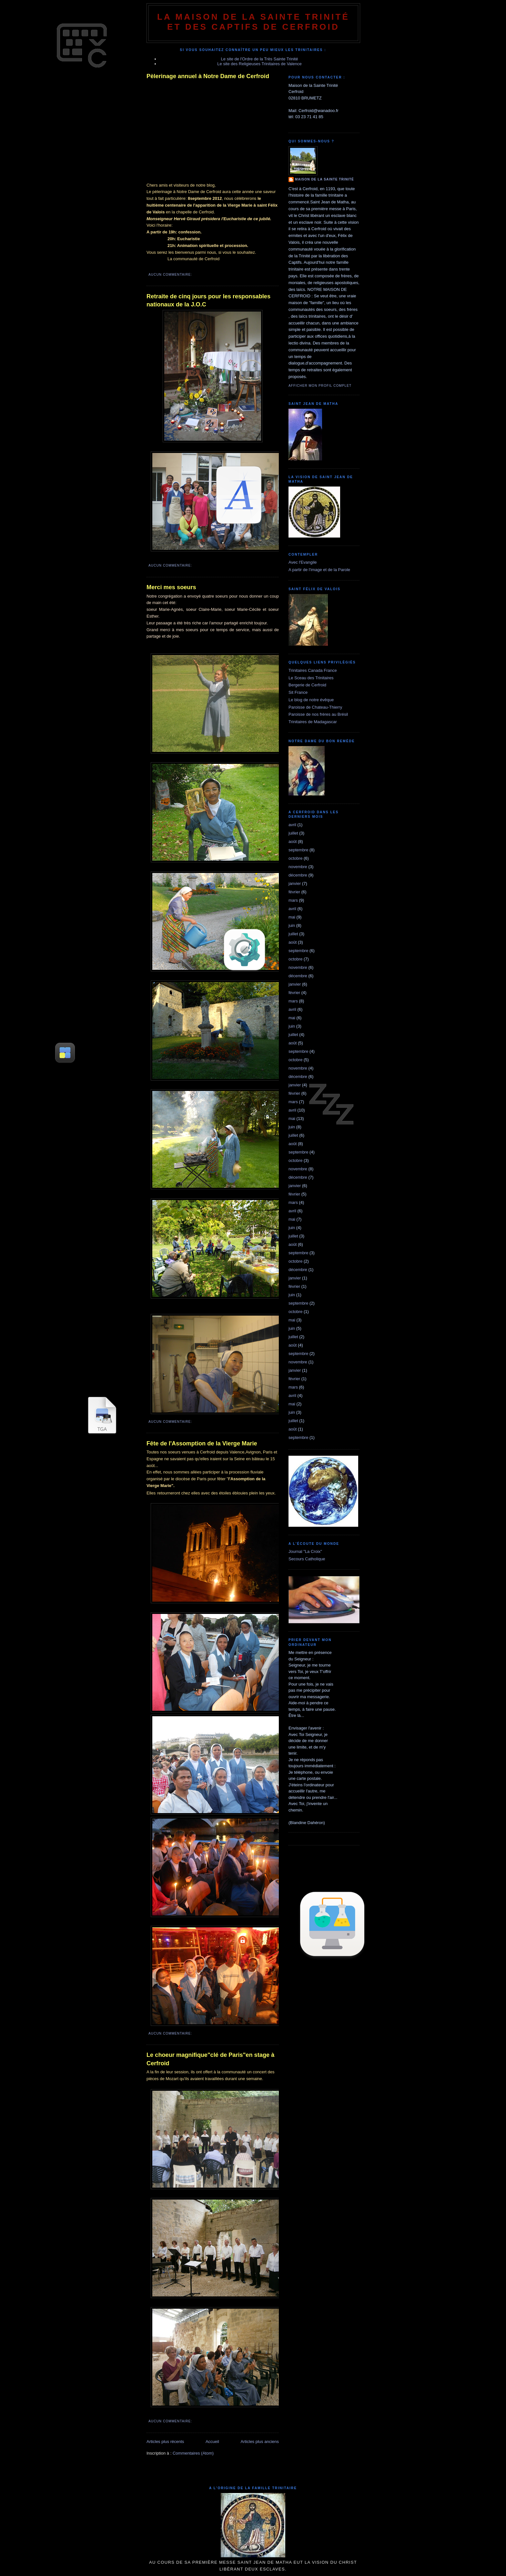 Image resolution: width=506 pixels, height=2576 pixels. What do you see at coordinates (82, 42) in the screenshot?
I see `open on-screen keyboard settings` at bounding box center [82, 42].